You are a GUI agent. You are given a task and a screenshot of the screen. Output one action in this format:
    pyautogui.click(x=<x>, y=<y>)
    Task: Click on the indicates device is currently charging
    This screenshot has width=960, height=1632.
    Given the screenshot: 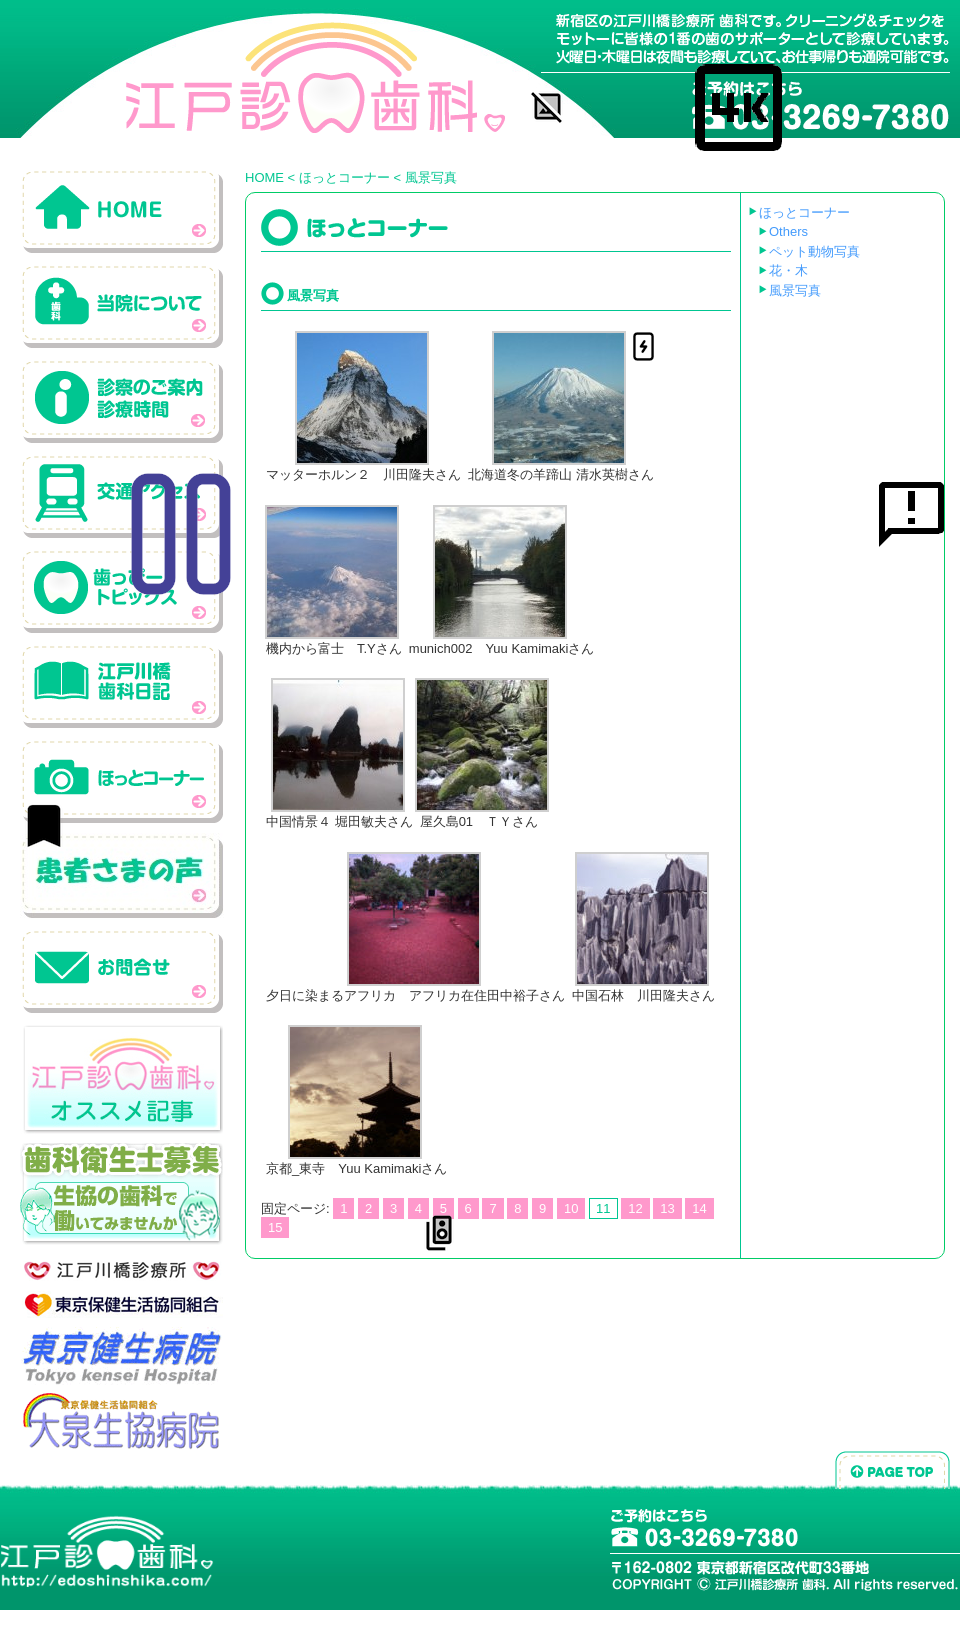 What is the action you would take?
    pyautogui.click(x=643, y=346)
    